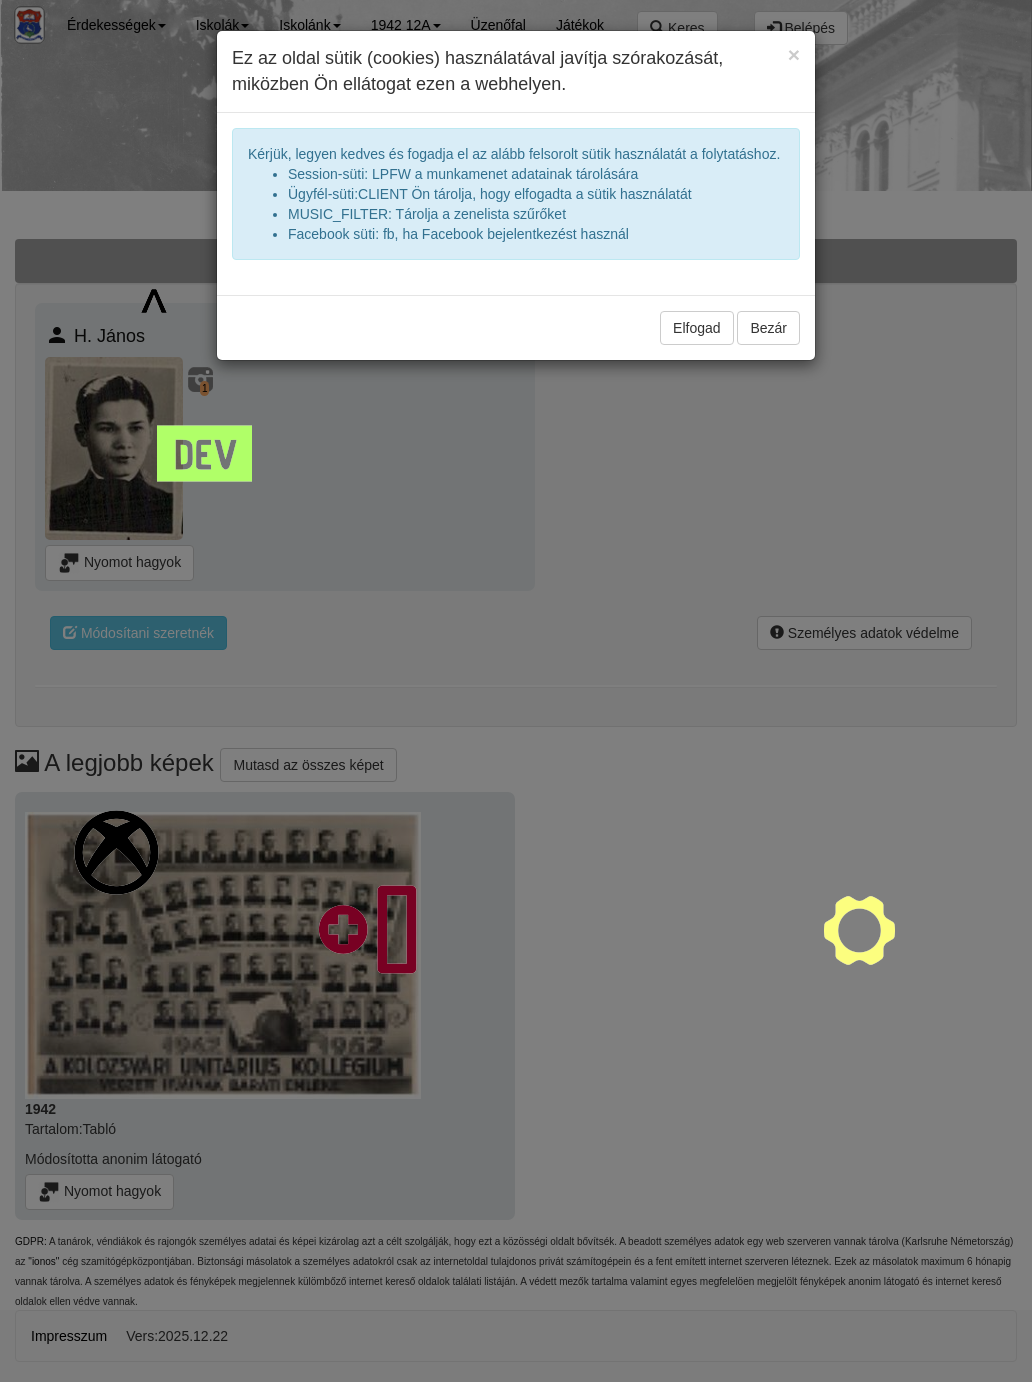  Describe the element at coordinates (204, 453) in the screenshot. I see `visit the DEV Community platform` at that location.